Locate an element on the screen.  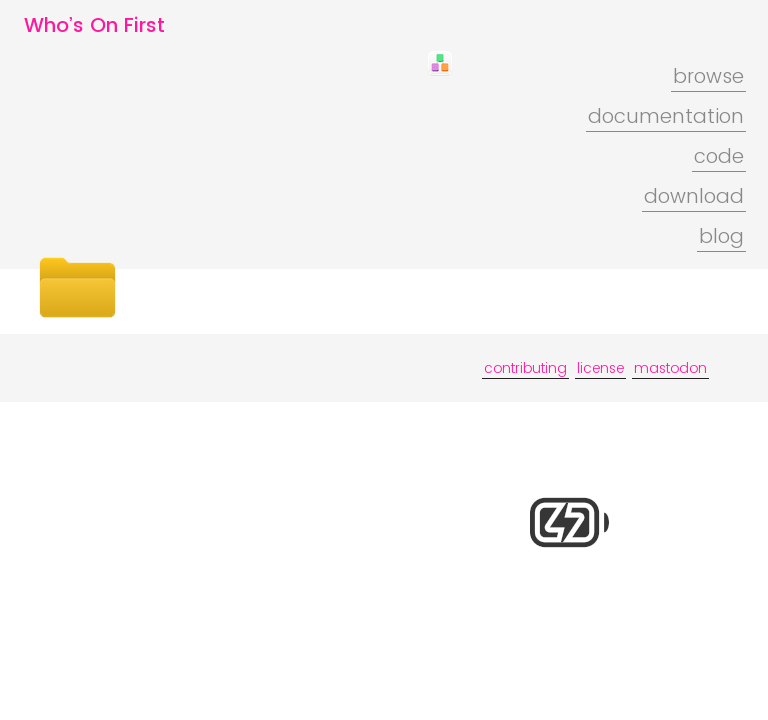
open folder containing files or documents is located at coordinates (77, 287).